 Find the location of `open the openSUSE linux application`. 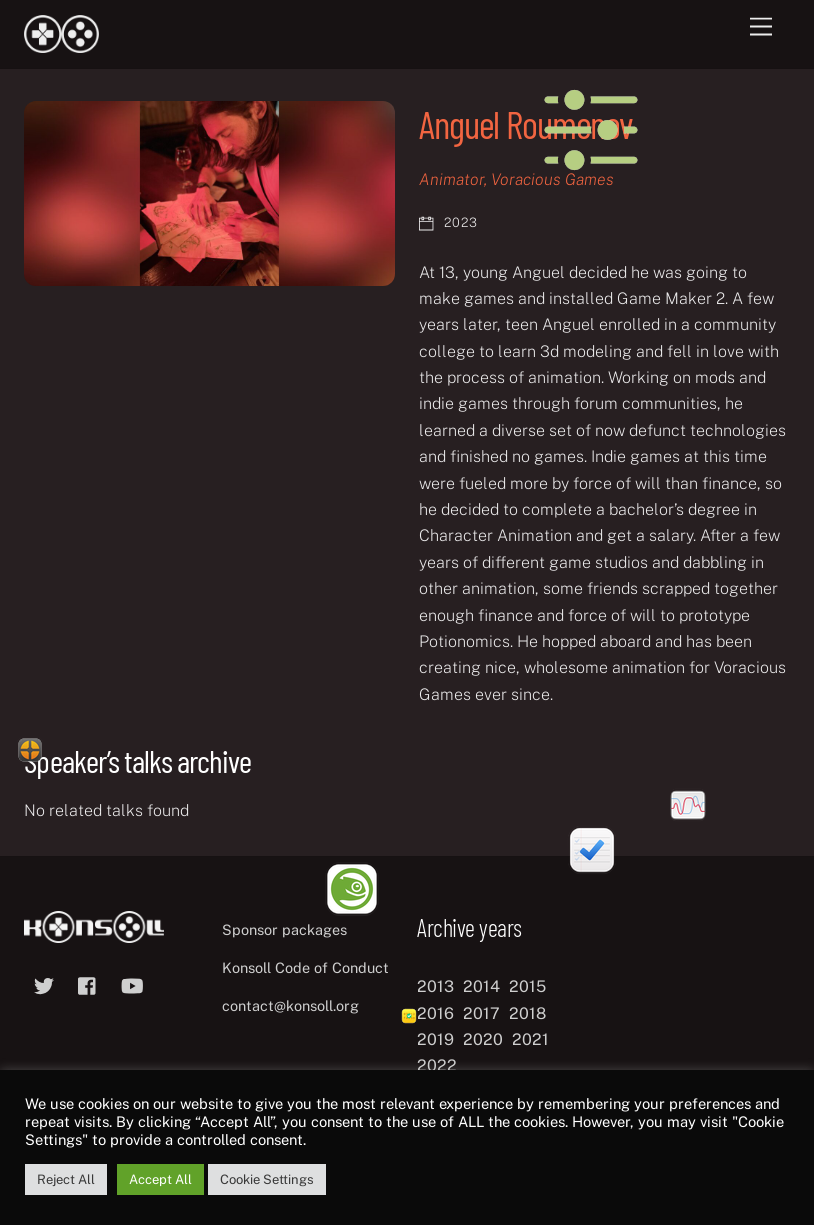

open the openSUSE linux application is located at coordinates (352, 889).